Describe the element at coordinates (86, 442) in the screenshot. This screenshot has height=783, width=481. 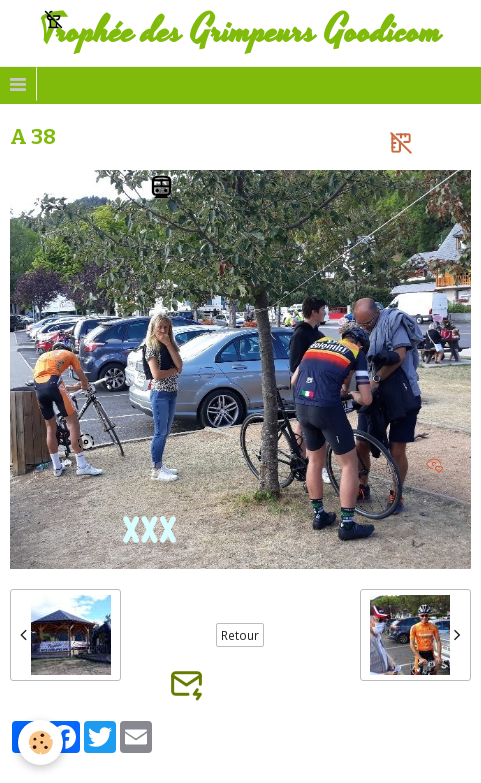
I see `apply tilt-shift blur effect to photo` at that location.